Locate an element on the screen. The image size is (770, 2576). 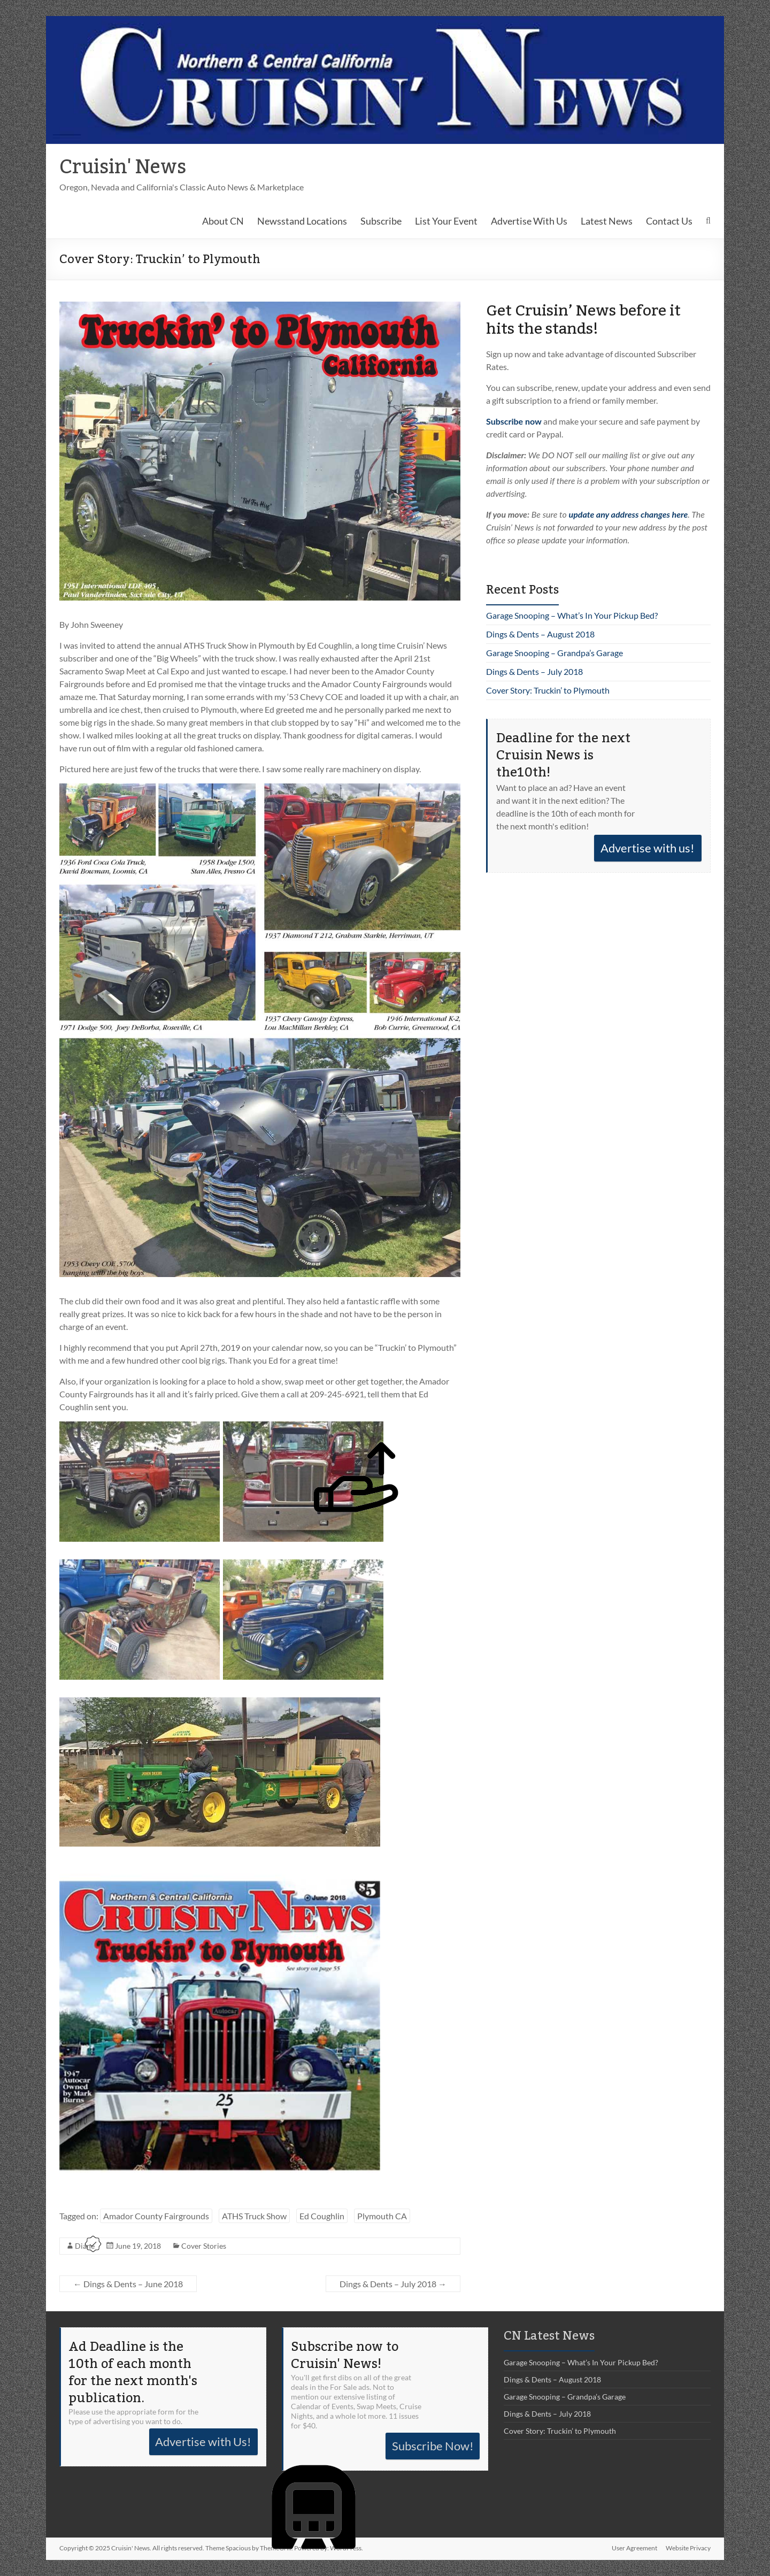
upload or share from your hand is located at coordinates (359, 1481).